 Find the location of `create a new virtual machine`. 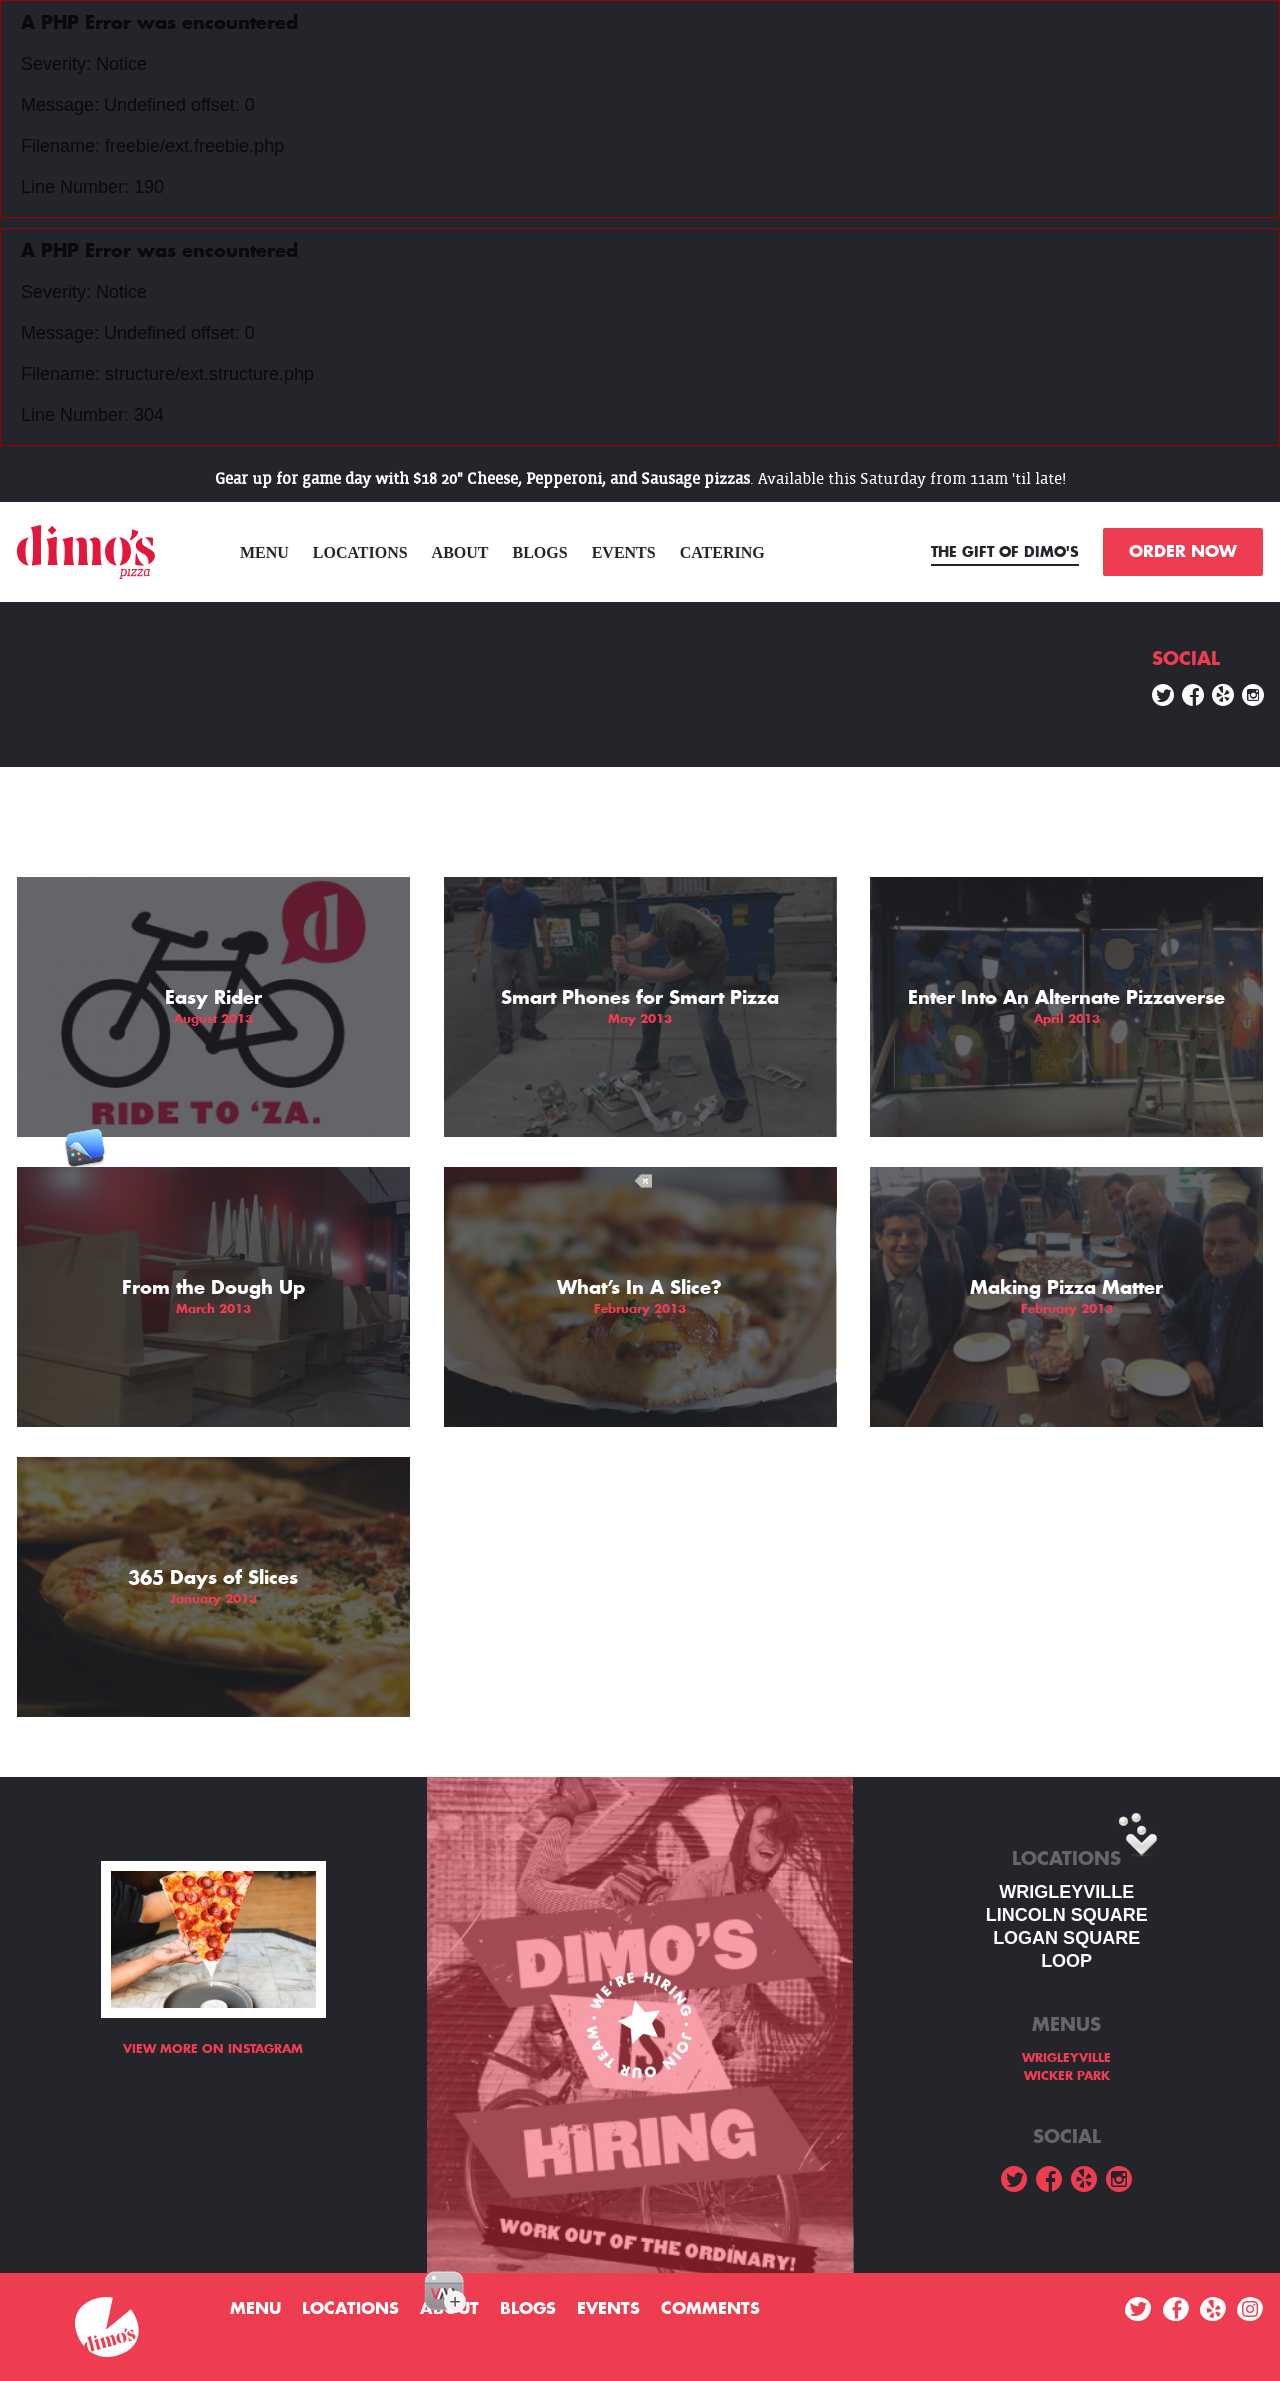

create a new virtual machine is located at coordinates (444, 2291).